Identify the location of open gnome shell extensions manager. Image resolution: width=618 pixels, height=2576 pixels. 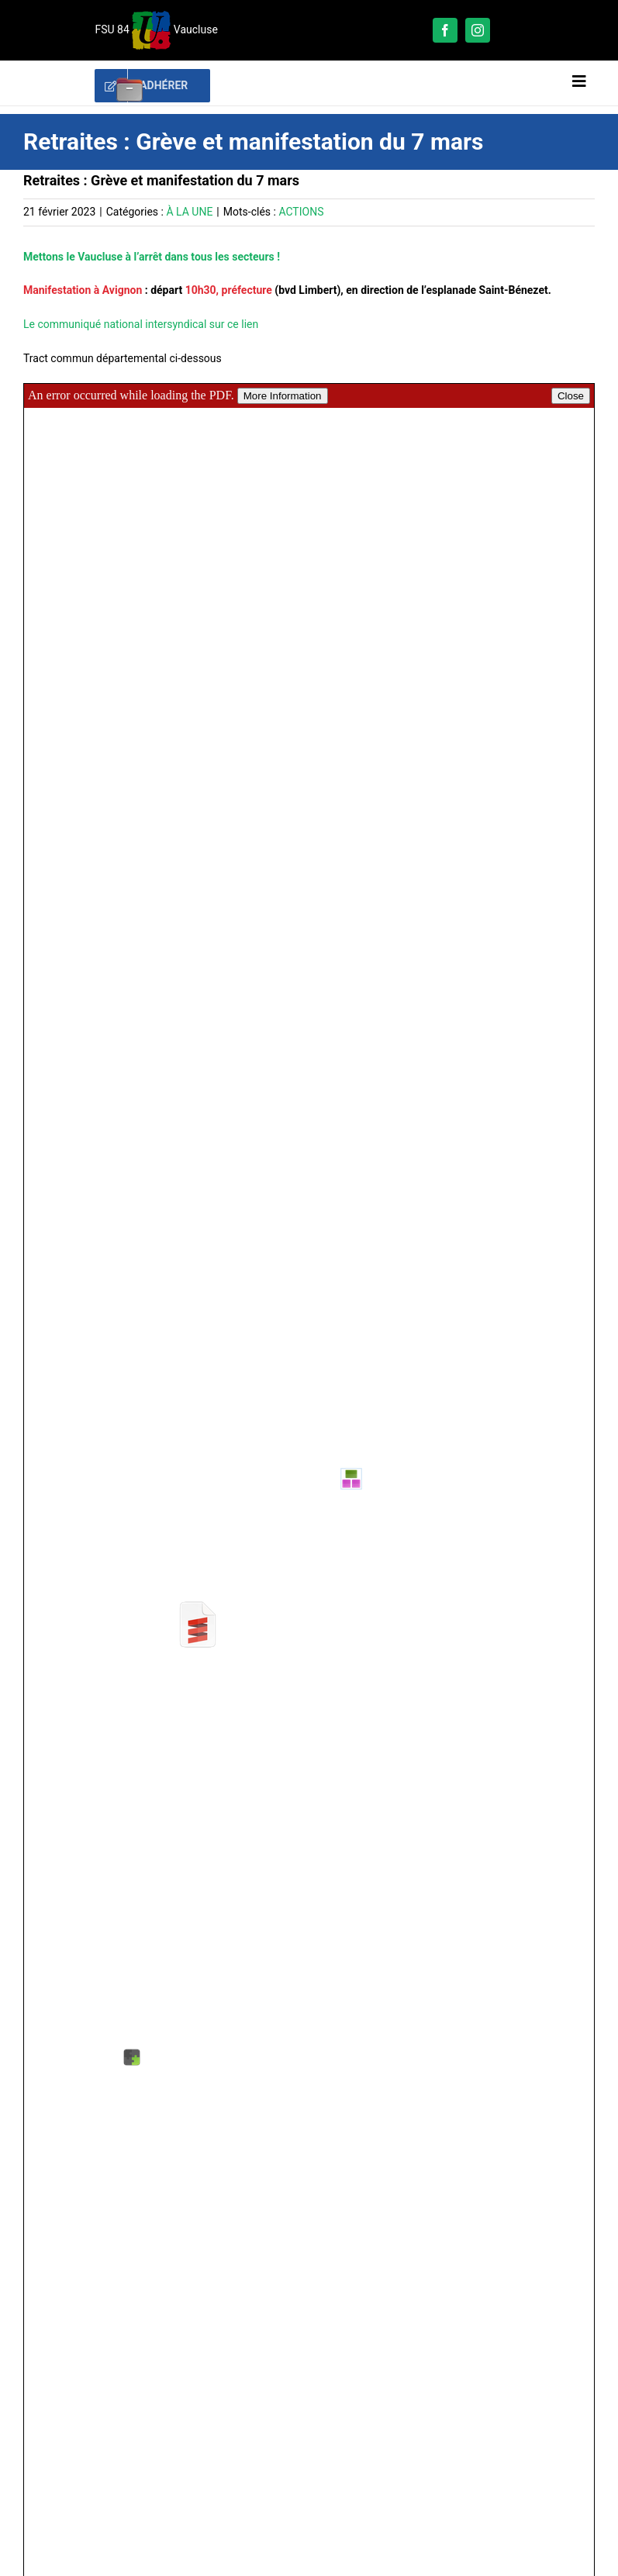
(132, 2057).